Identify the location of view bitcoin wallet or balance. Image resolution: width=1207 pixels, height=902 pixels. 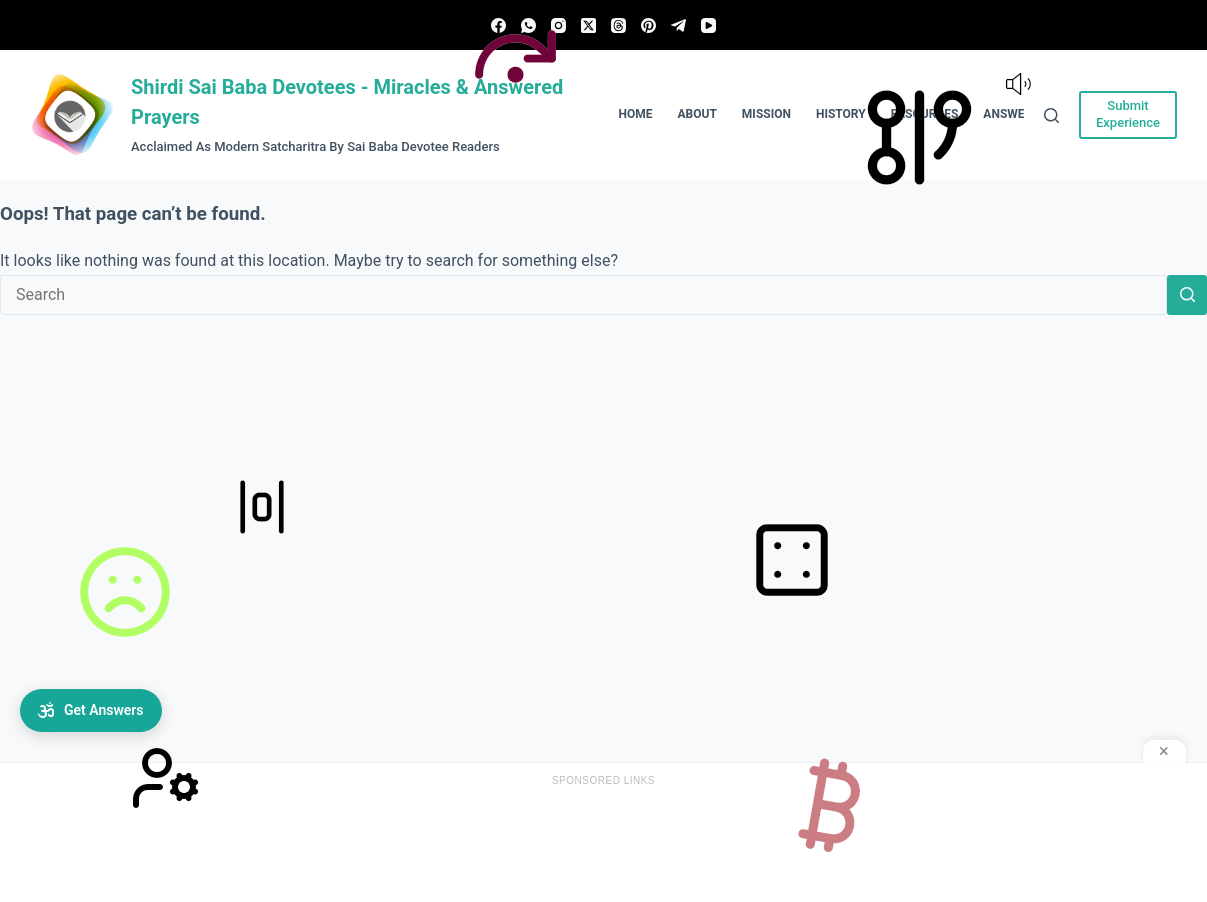
(831, 806).